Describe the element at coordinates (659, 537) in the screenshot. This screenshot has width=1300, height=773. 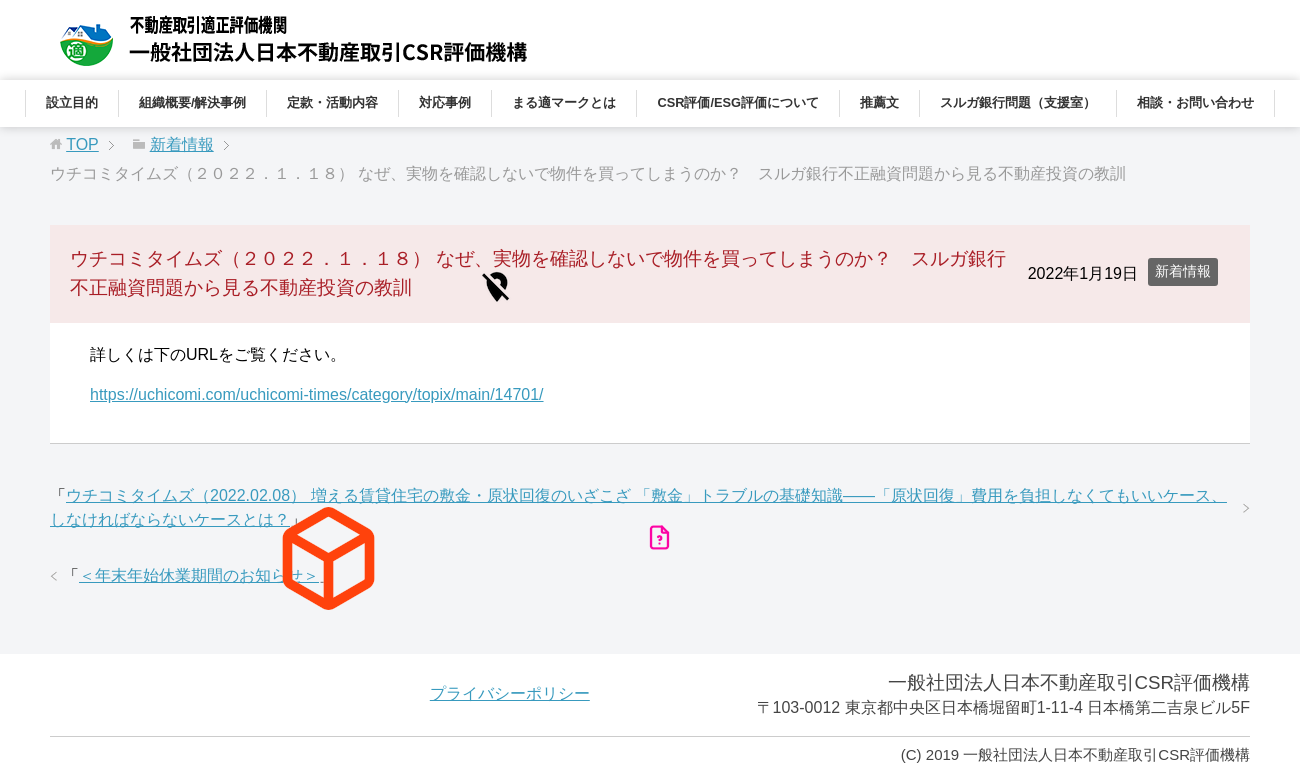
I see `unknown or unrecognized file type` at that location.